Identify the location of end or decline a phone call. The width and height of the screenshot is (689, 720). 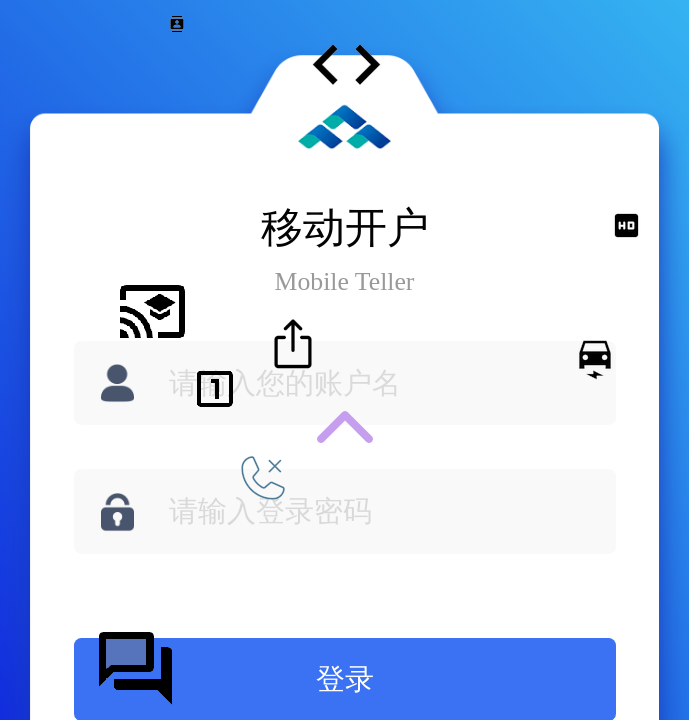
(264, 477).